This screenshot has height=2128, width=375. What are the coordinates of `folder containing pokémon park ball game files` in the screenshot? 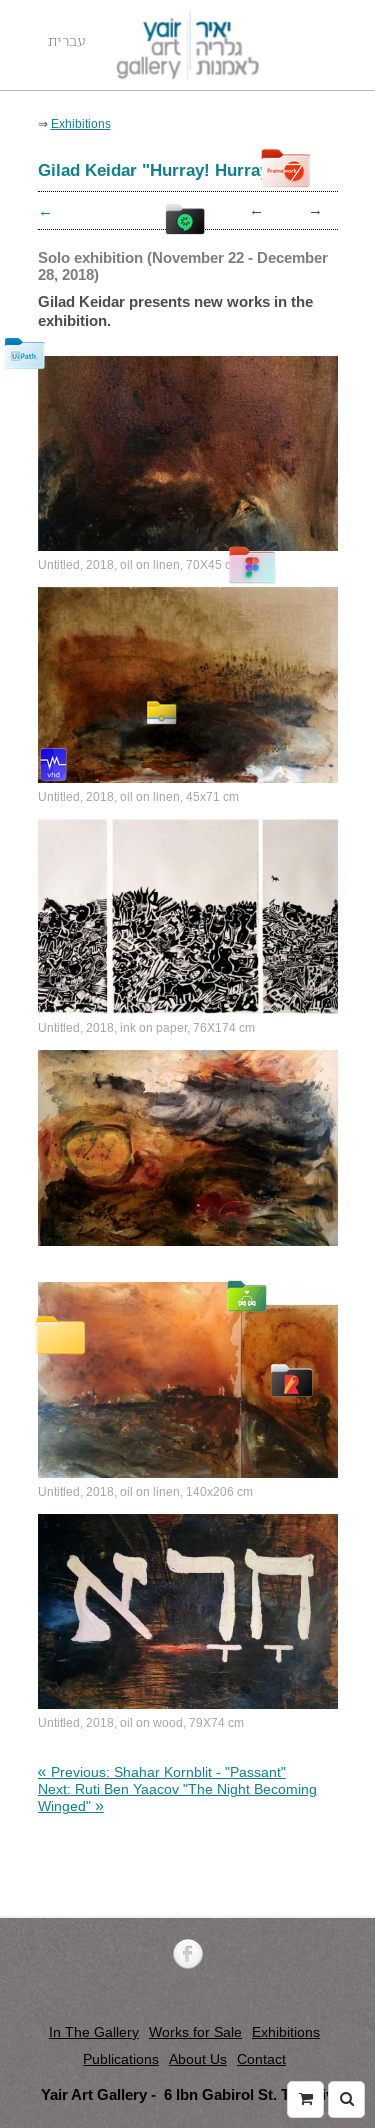 It's located at (161, 713).